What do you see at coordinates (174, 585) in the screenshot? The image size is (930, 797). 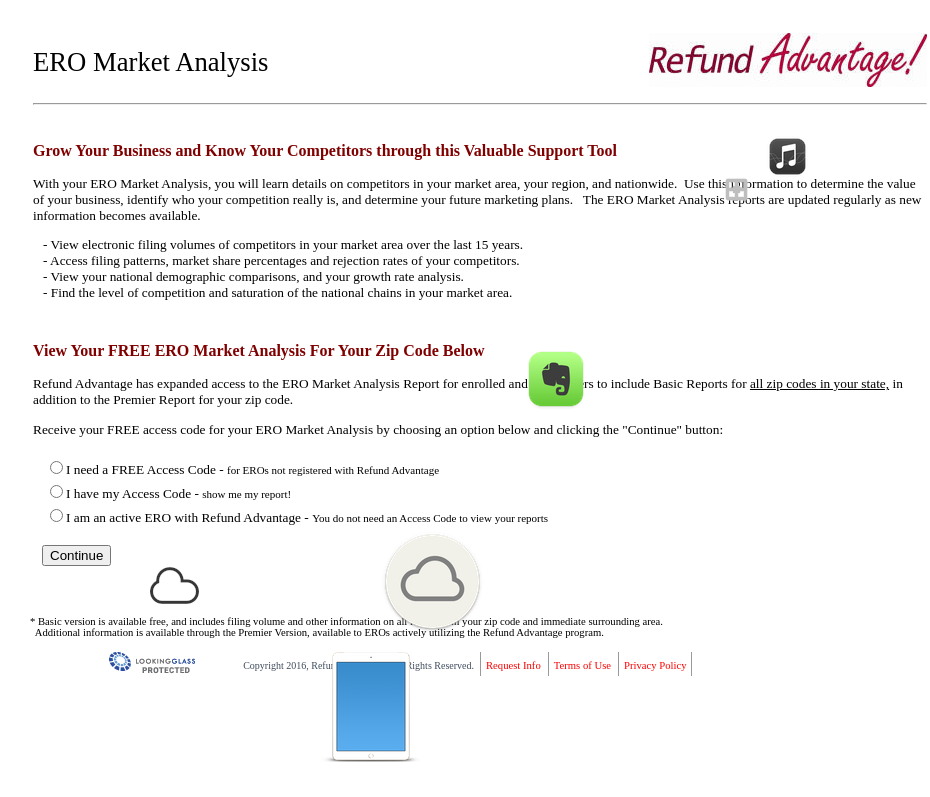 I see `view weather information` at bounding box center [174, 585].